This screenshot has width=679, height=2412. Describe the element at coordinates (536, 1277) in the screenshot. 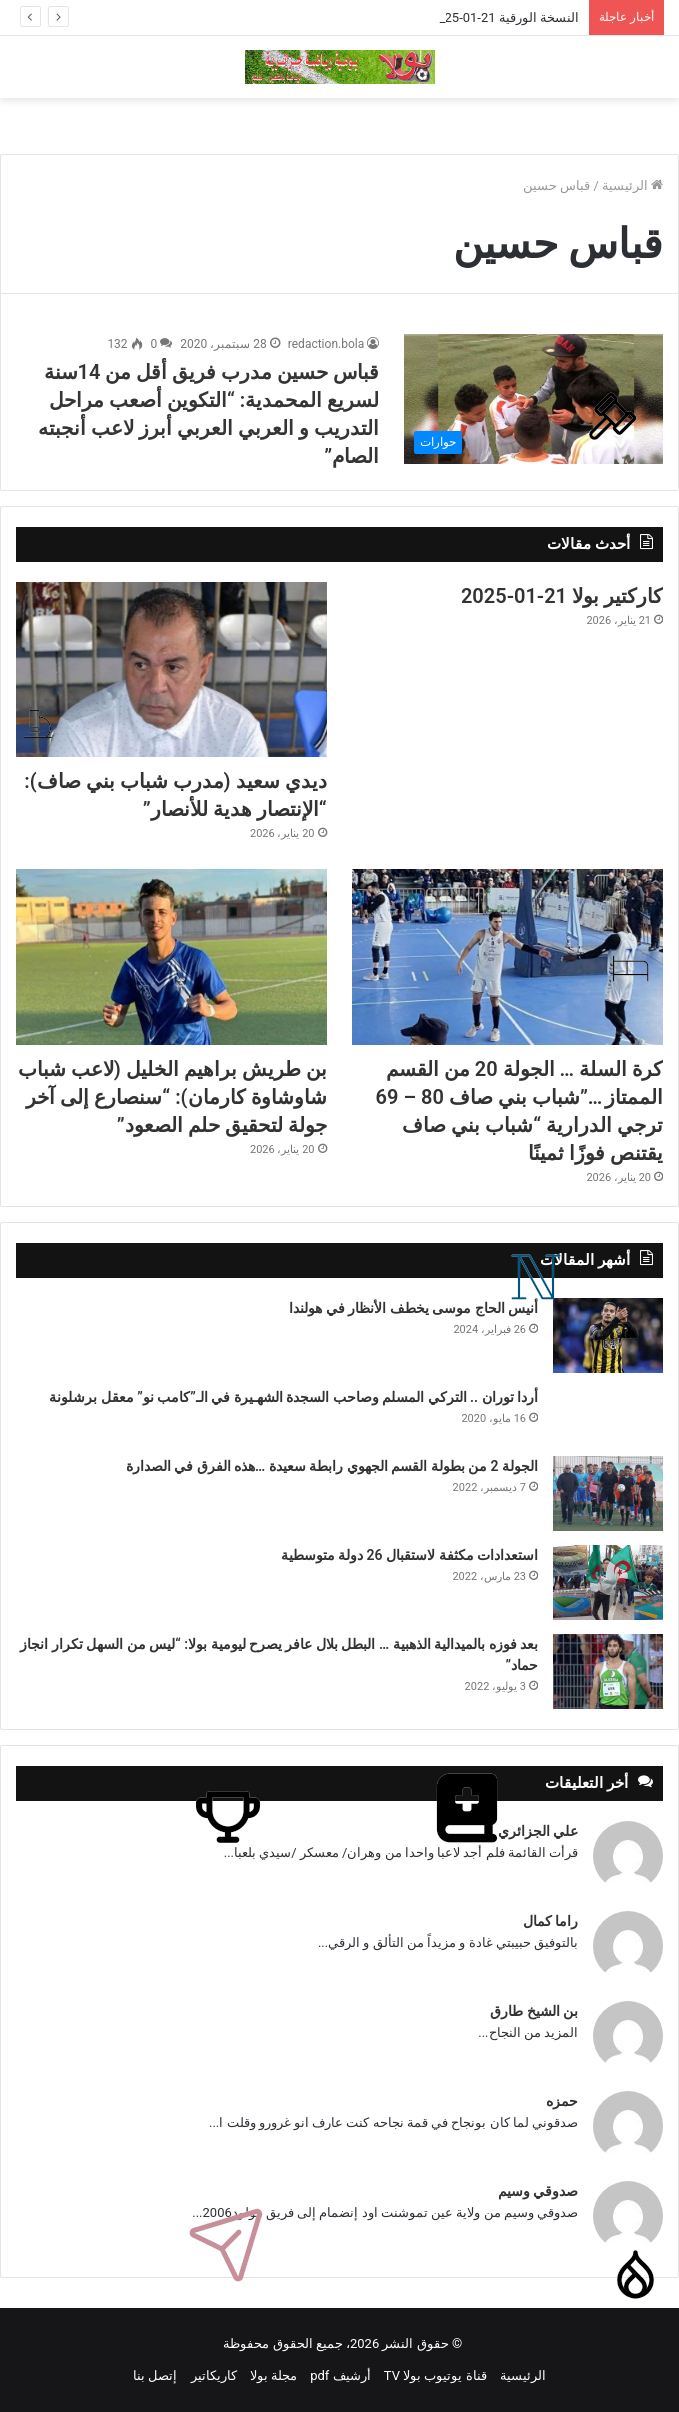

I see `open Notion app` at that location.